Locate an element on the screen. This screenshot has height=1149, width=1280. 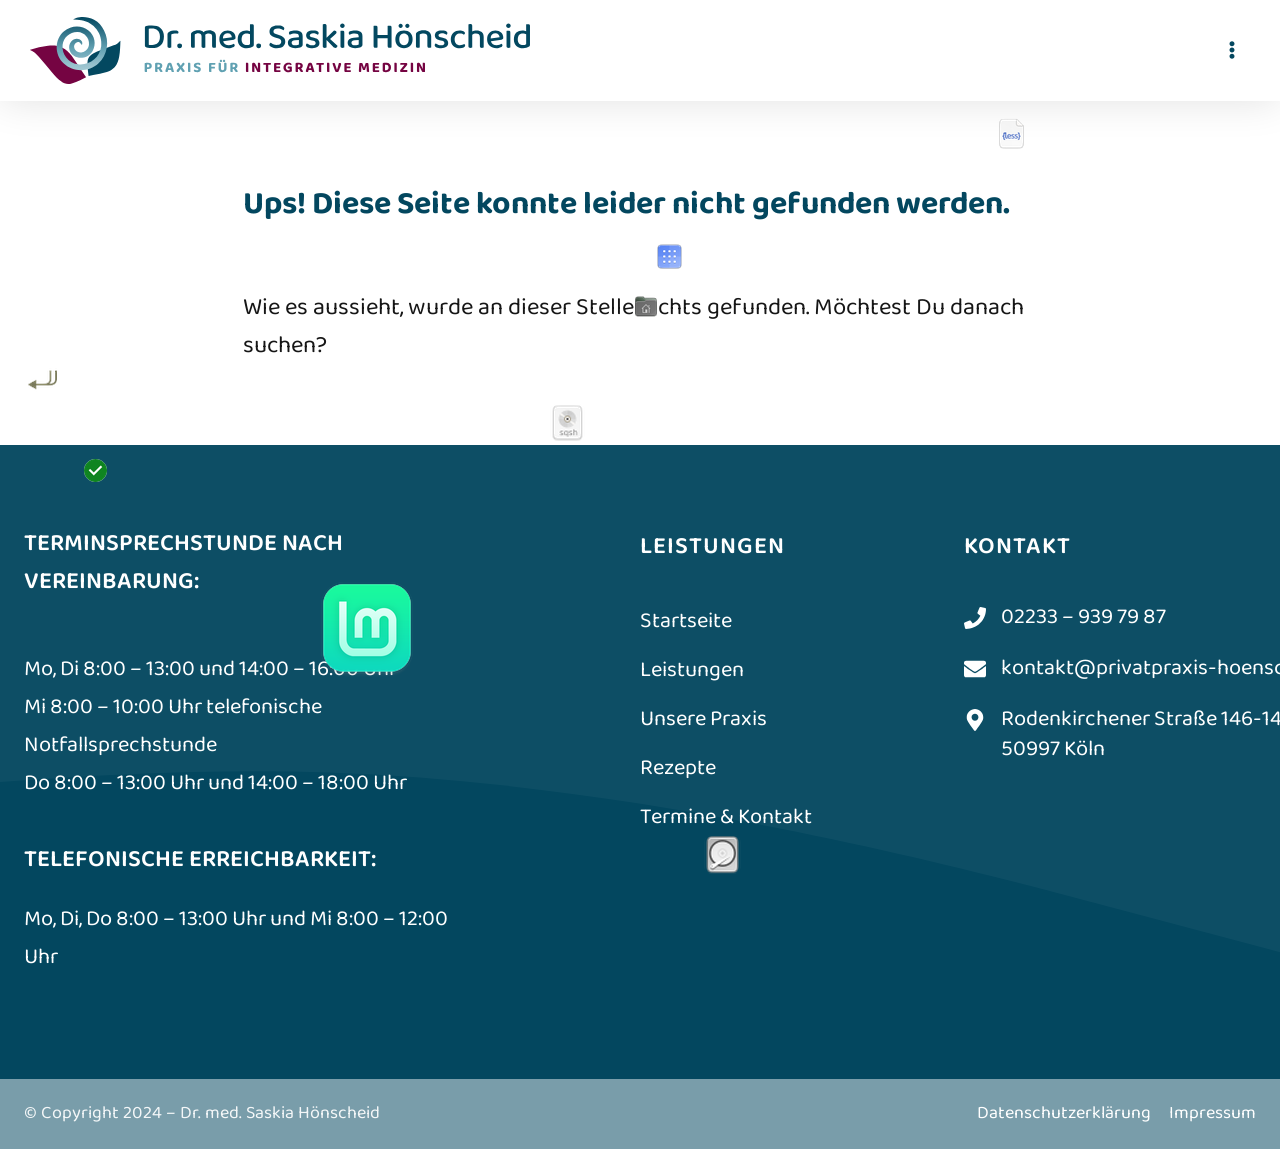
reply to all recipients of an email is located at coordinates (42, 378).